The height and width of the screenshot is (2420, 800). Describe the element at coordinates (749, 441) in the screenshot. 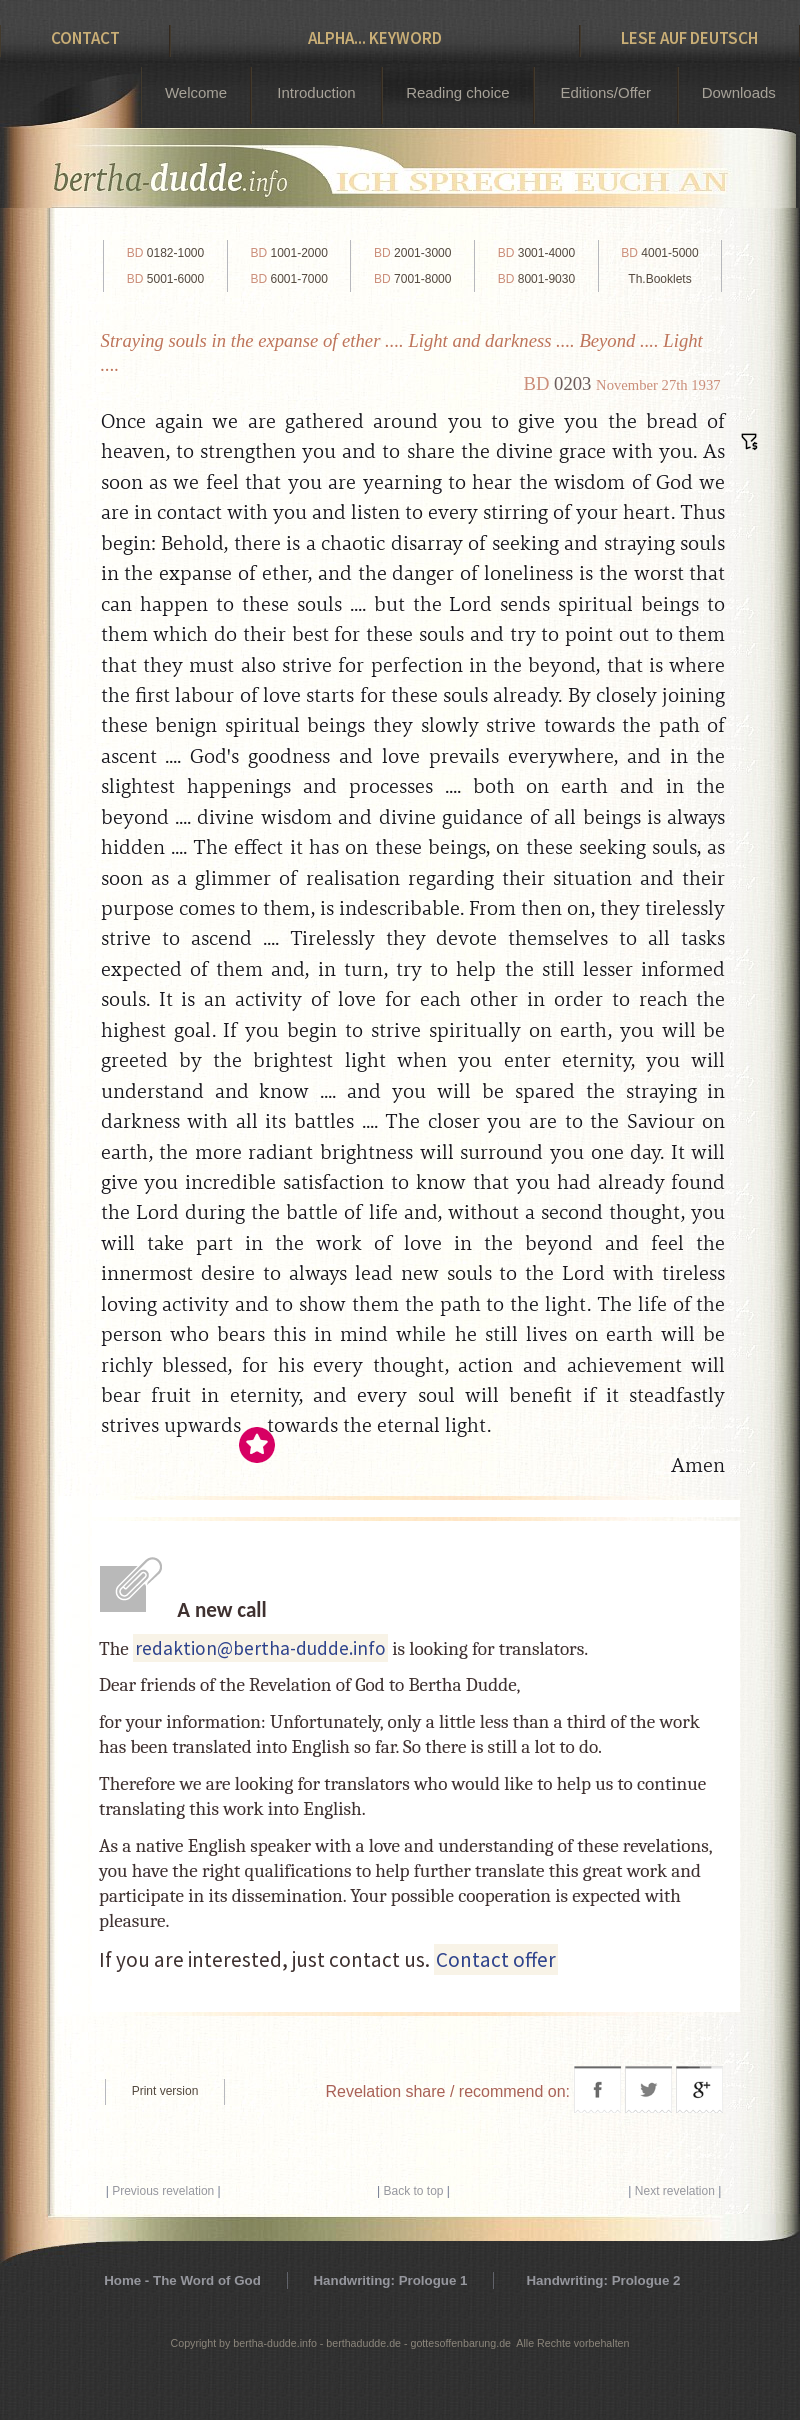

I see `filter results by price or cost` at that location.